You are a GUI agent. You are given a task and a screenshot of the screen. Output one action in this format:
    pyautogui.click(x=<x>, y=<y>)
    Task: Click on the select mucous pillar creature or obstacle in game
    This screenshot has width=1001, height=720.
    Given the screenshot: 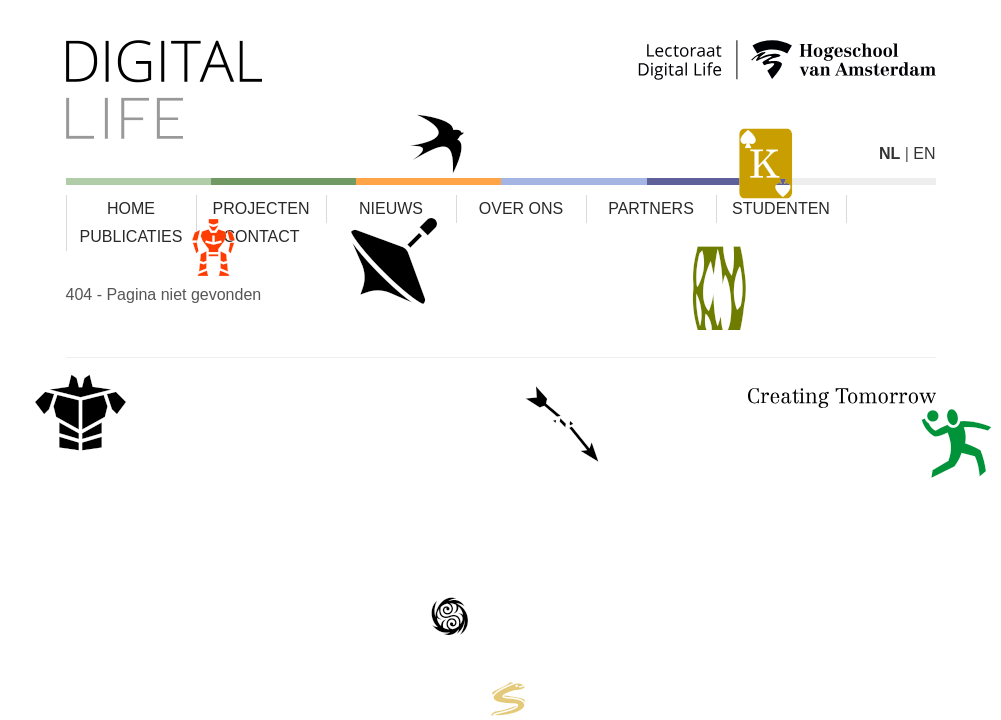 What is the action you would take?
    pyautogui.click(x=719, y=288)
    